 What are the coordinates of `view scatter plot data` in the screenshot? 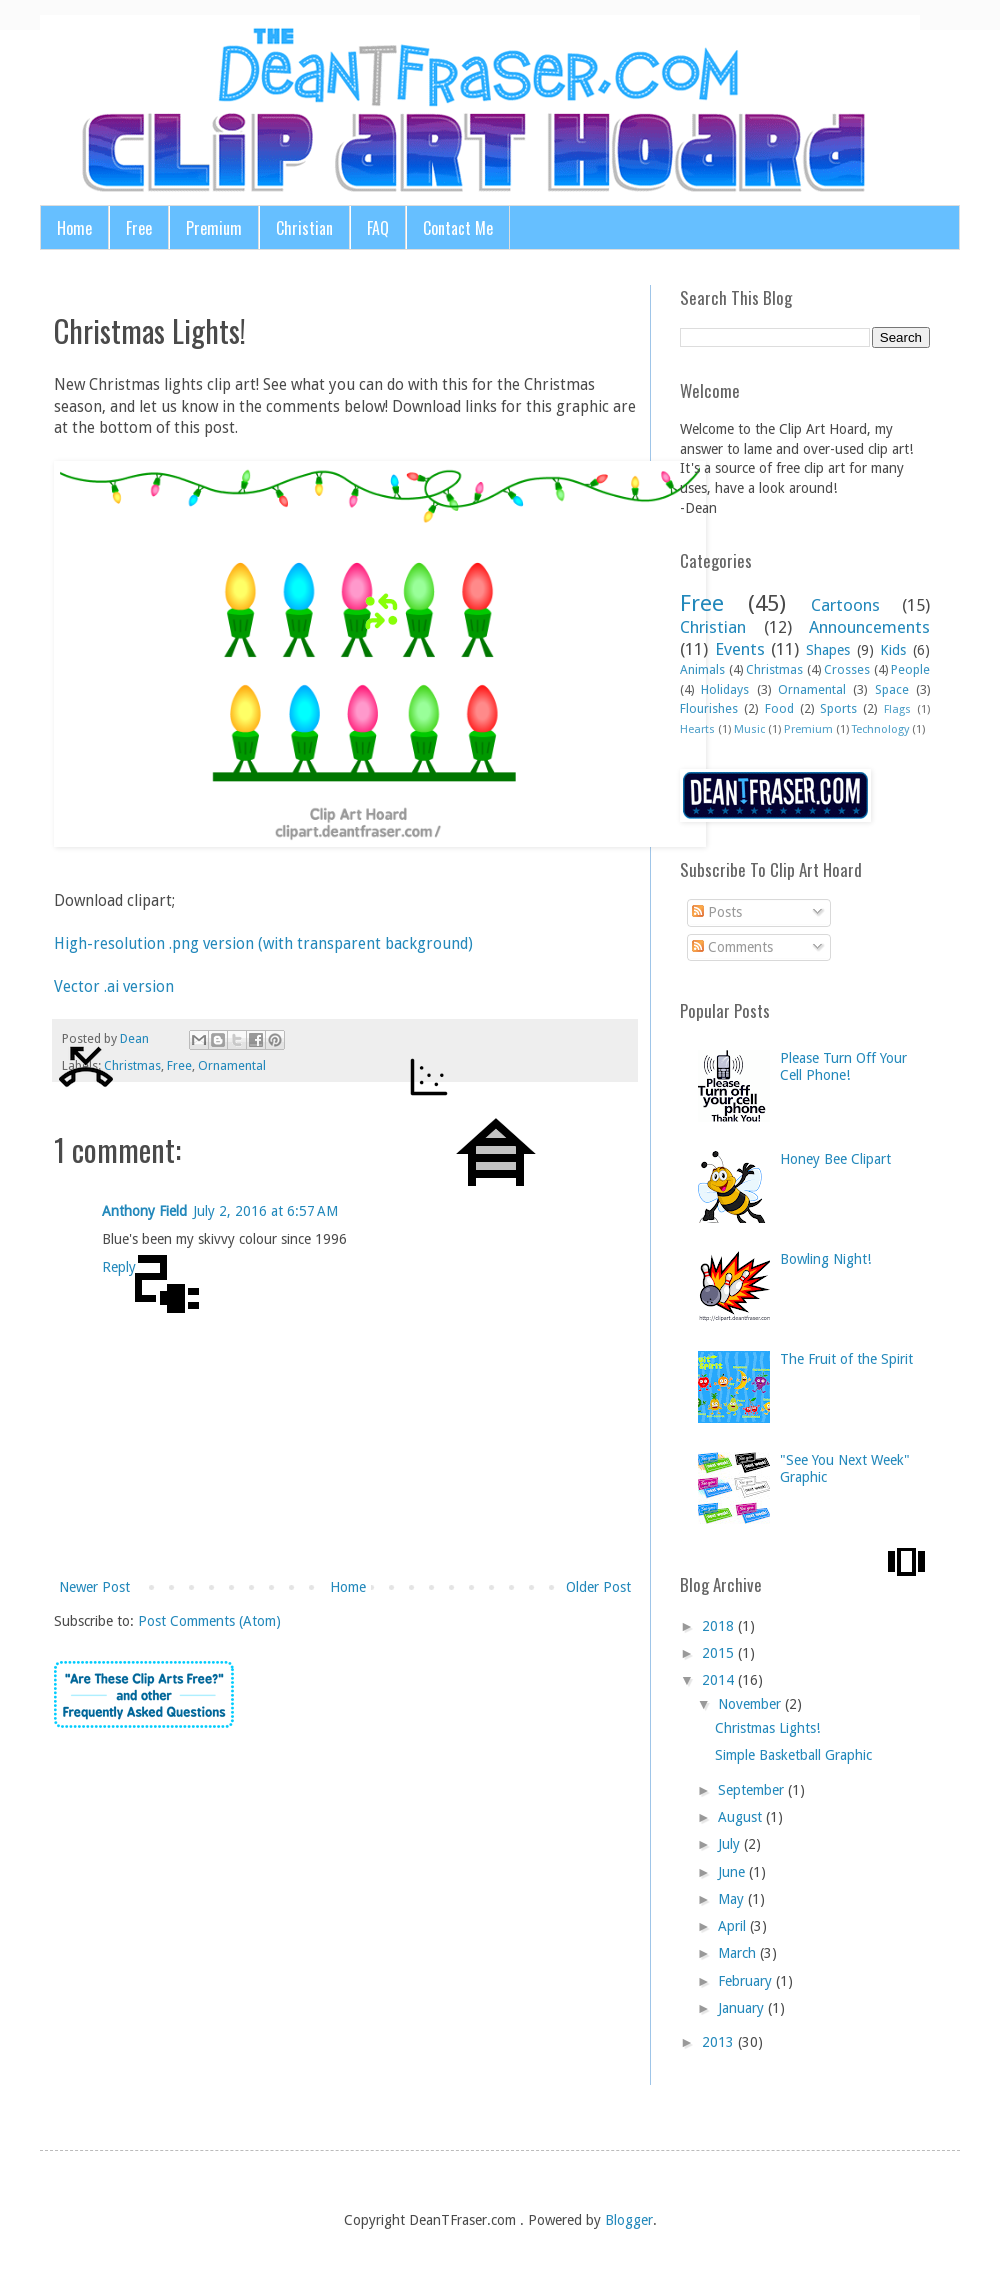 It's located at (429, 1077).